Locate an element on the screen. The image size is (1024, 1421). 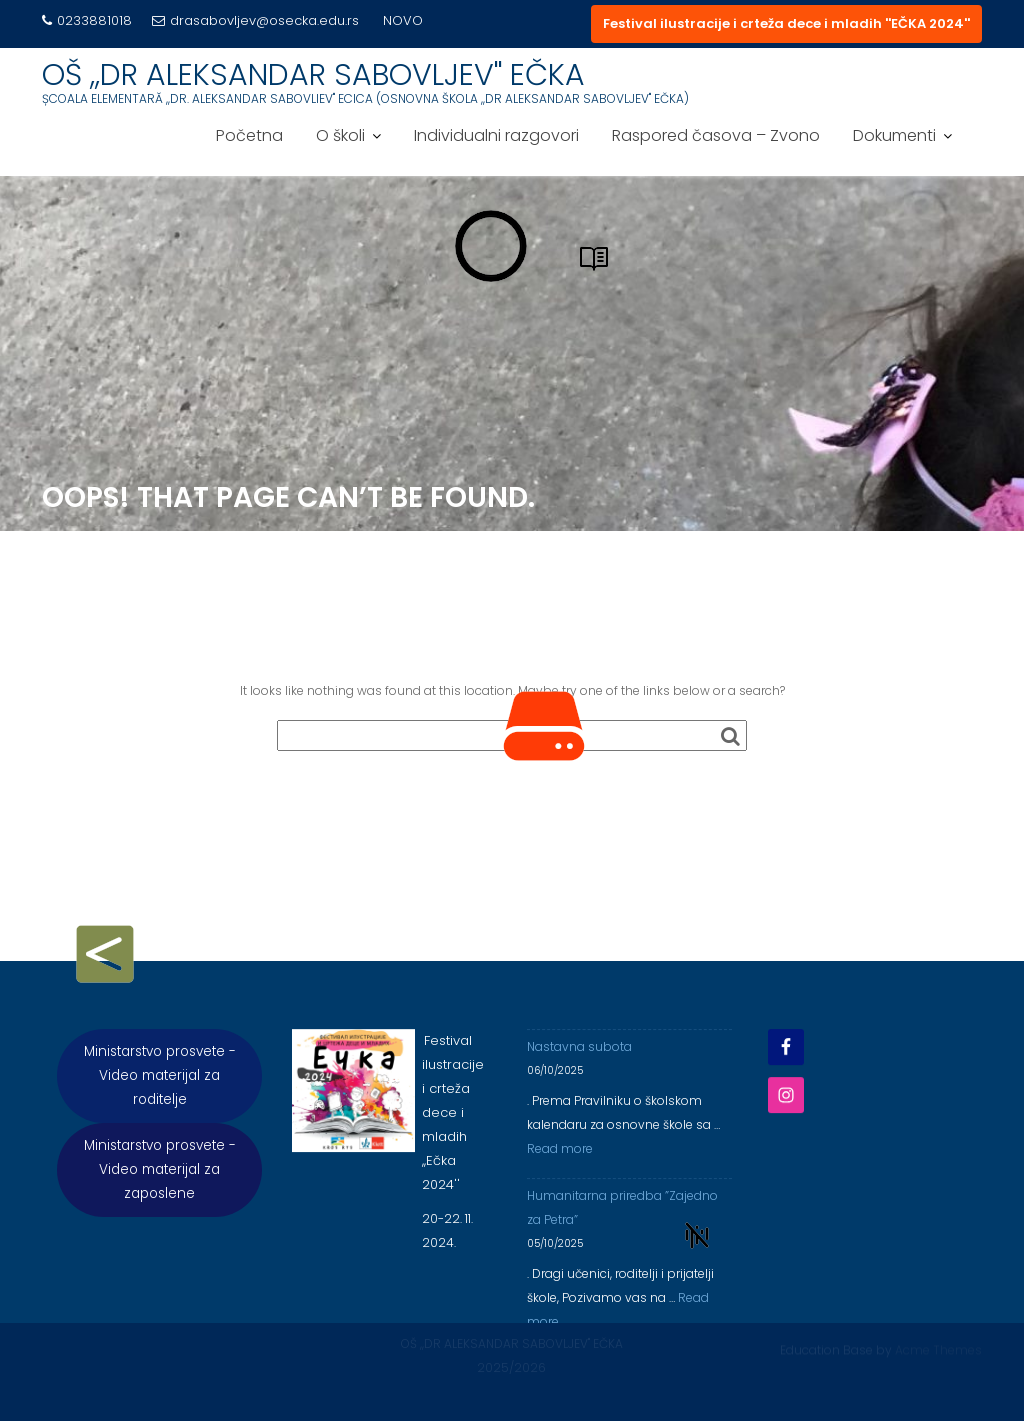
indicates an unselected or empty state is located at coordinates (491, 246).